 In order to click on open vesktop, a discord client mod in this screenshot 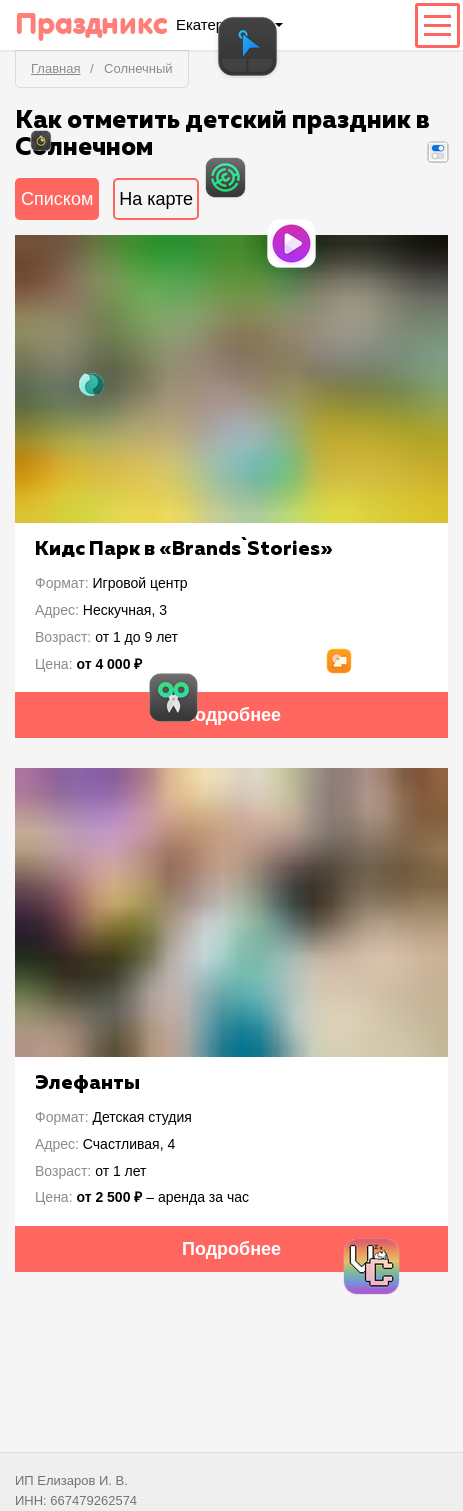, I will do `click(371, 1265)`.